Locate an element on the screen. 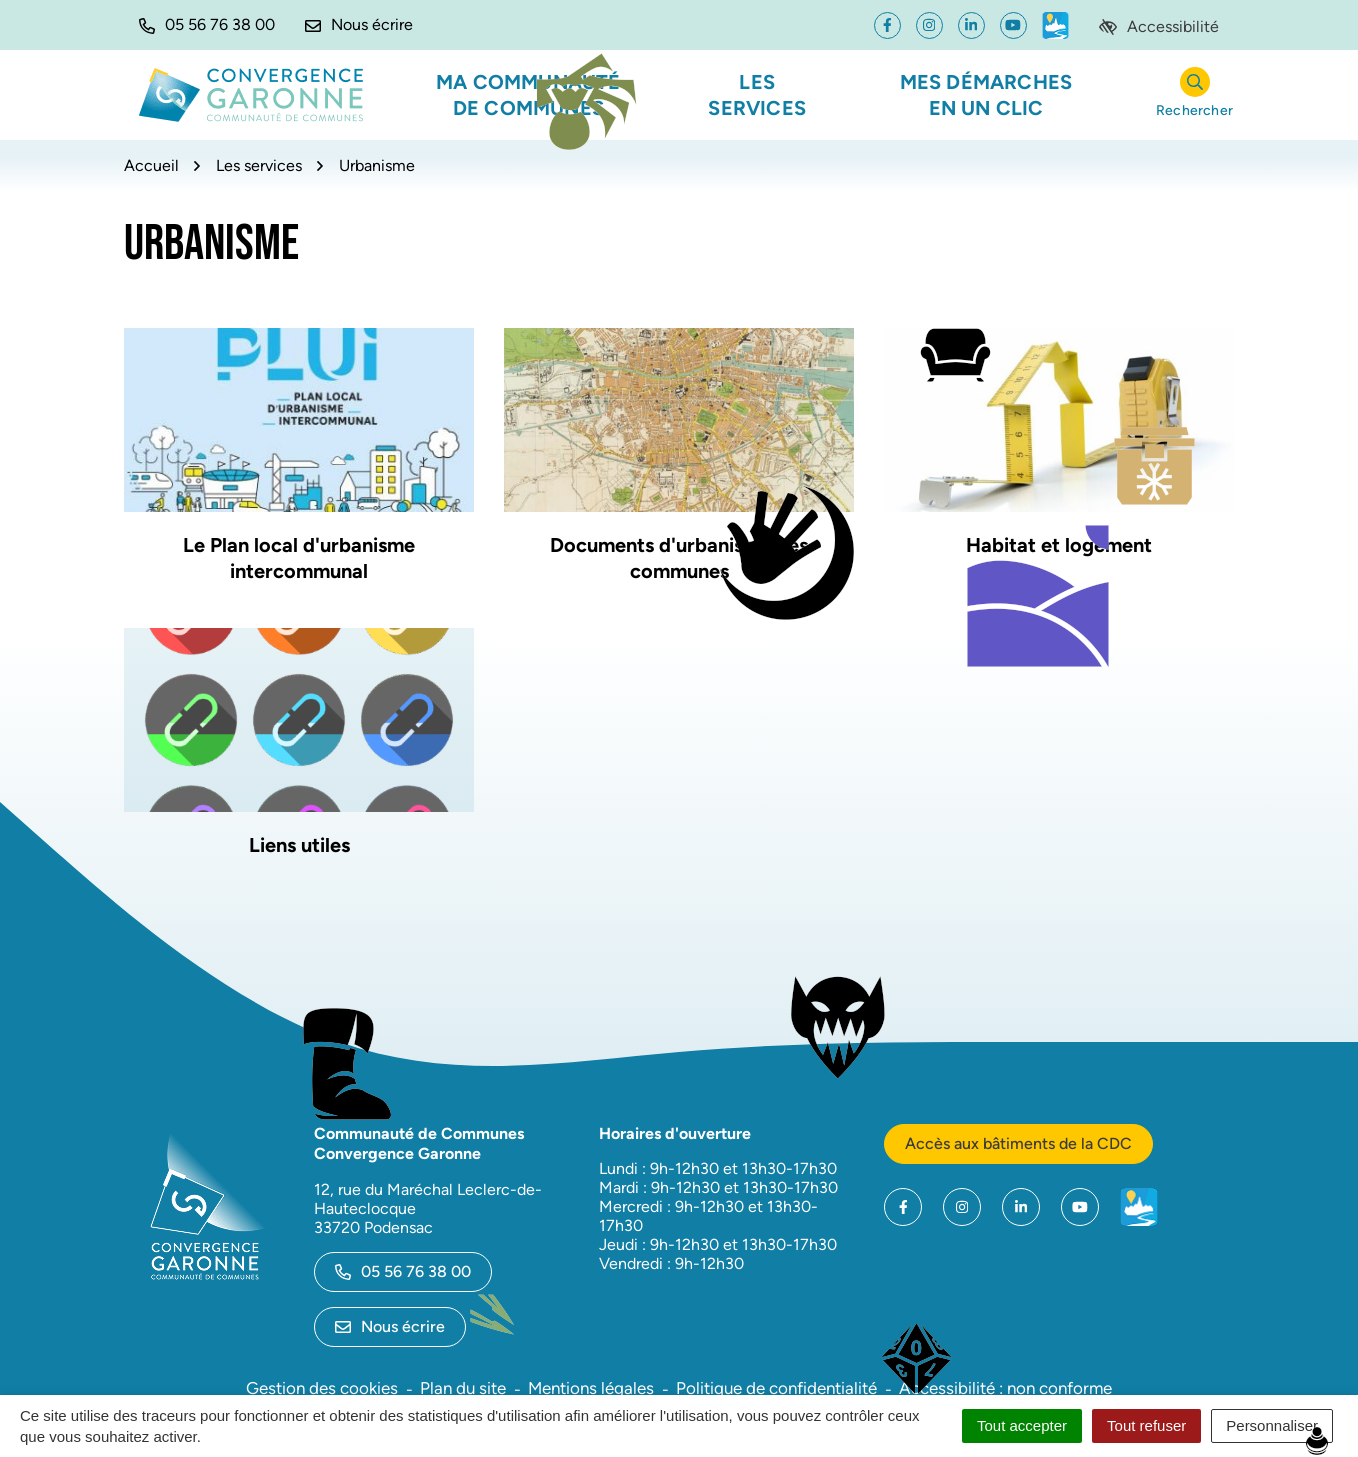 This screenshot has width=1358, height=1457. equip footwear to your character is located at coordinates (340, 1064).